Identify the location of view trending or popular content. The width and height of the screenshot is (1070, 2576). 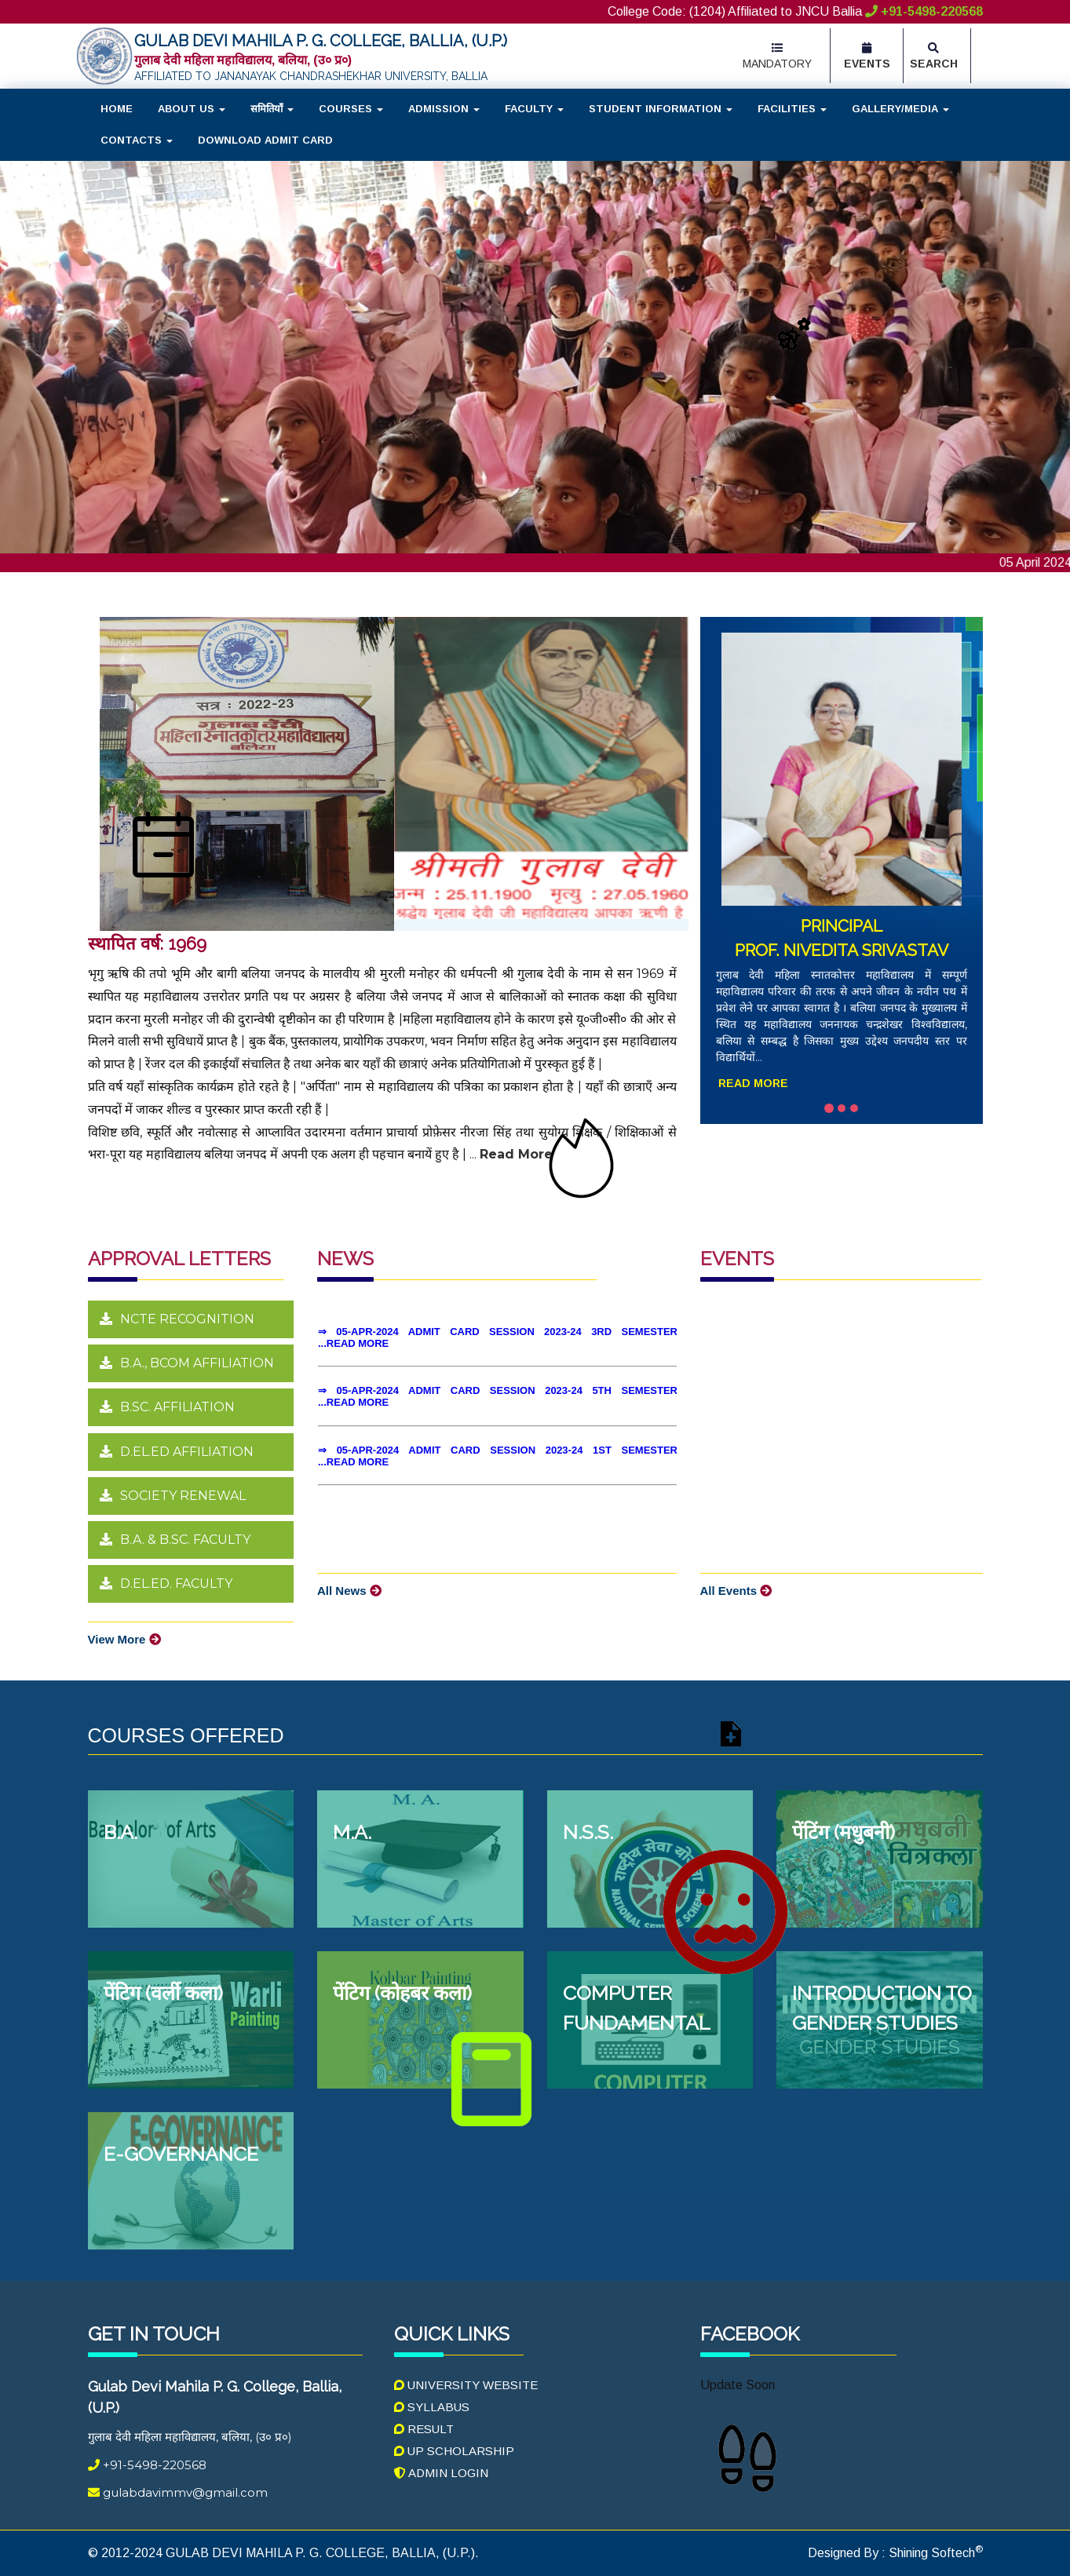
(581, 1159).